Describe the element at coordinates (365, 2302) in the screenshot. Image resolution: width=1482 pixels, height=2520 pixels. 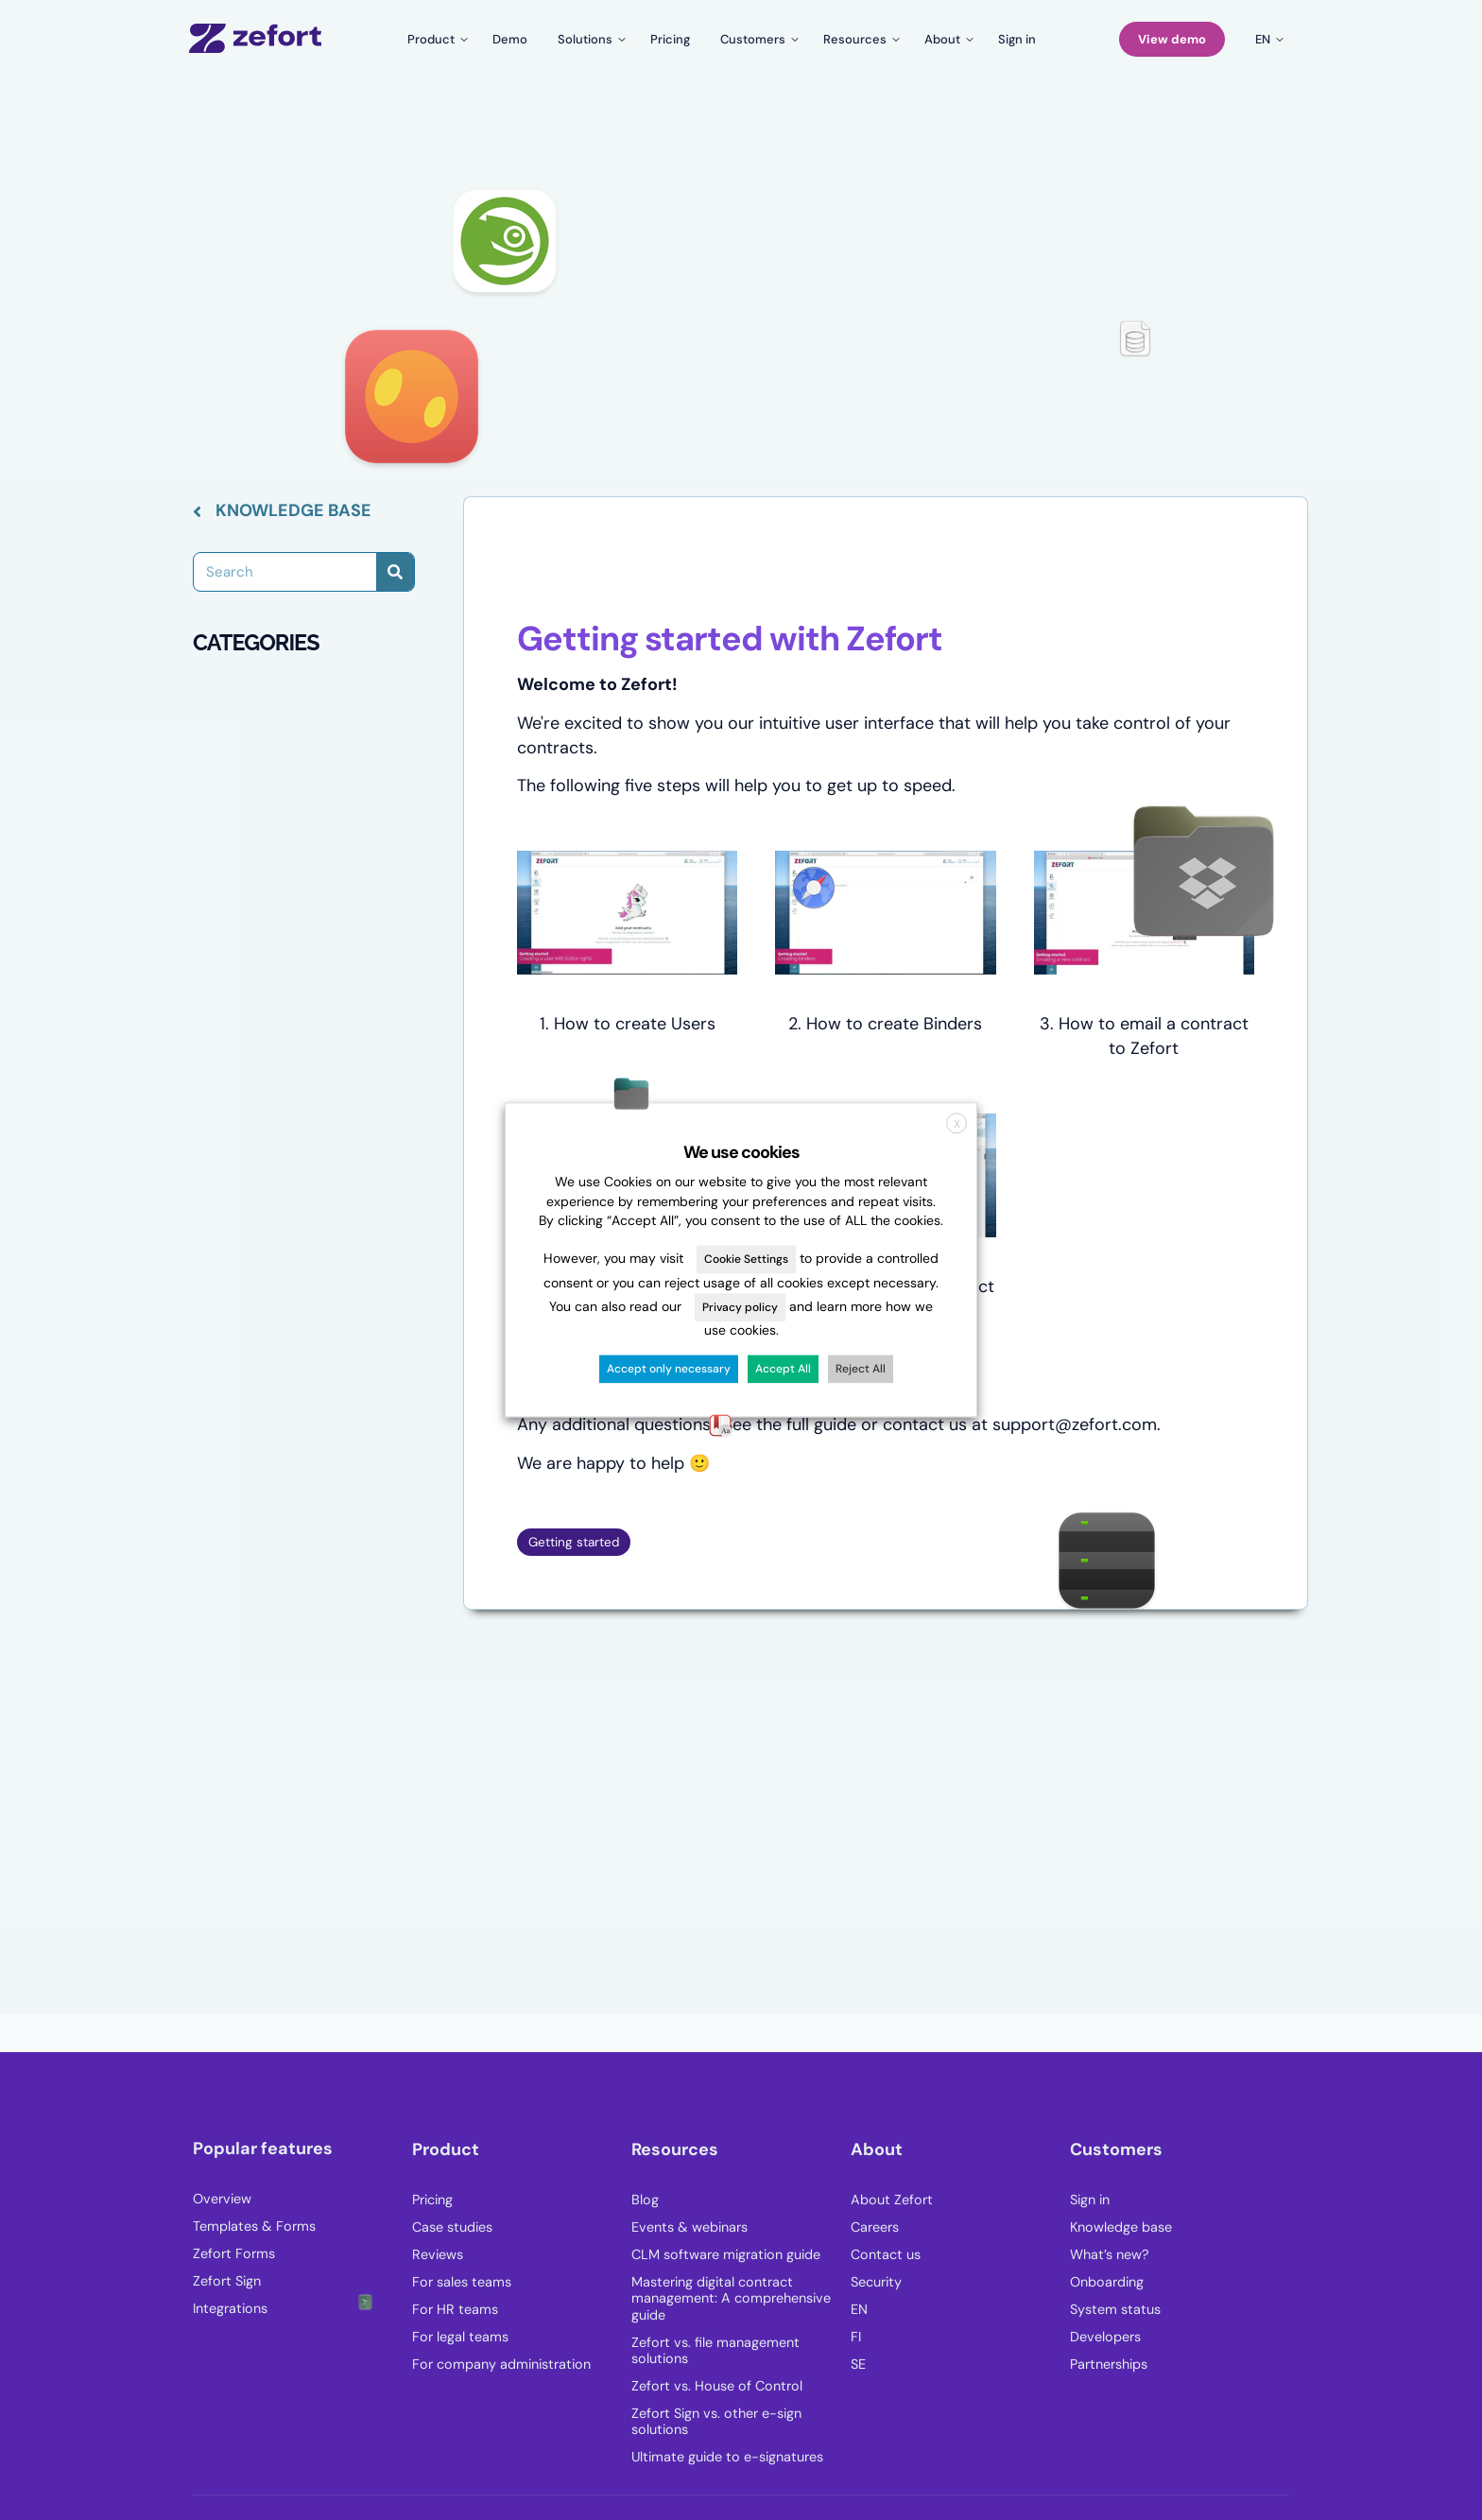
I see `snap application package file` at that location.